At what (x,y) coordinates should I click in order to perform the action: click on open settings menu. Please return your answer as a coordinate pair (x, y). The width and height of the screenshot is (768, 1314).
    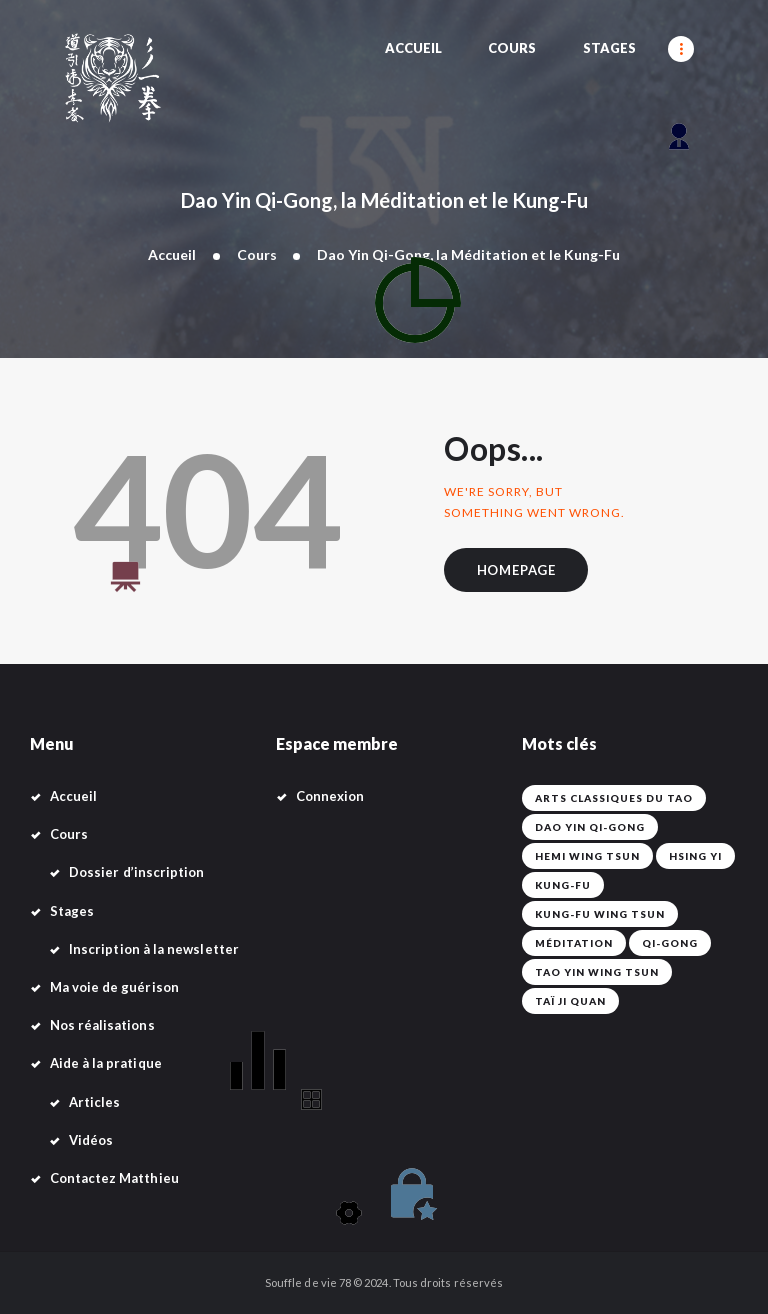
    Looking at the image, I should click on (349, 1213).